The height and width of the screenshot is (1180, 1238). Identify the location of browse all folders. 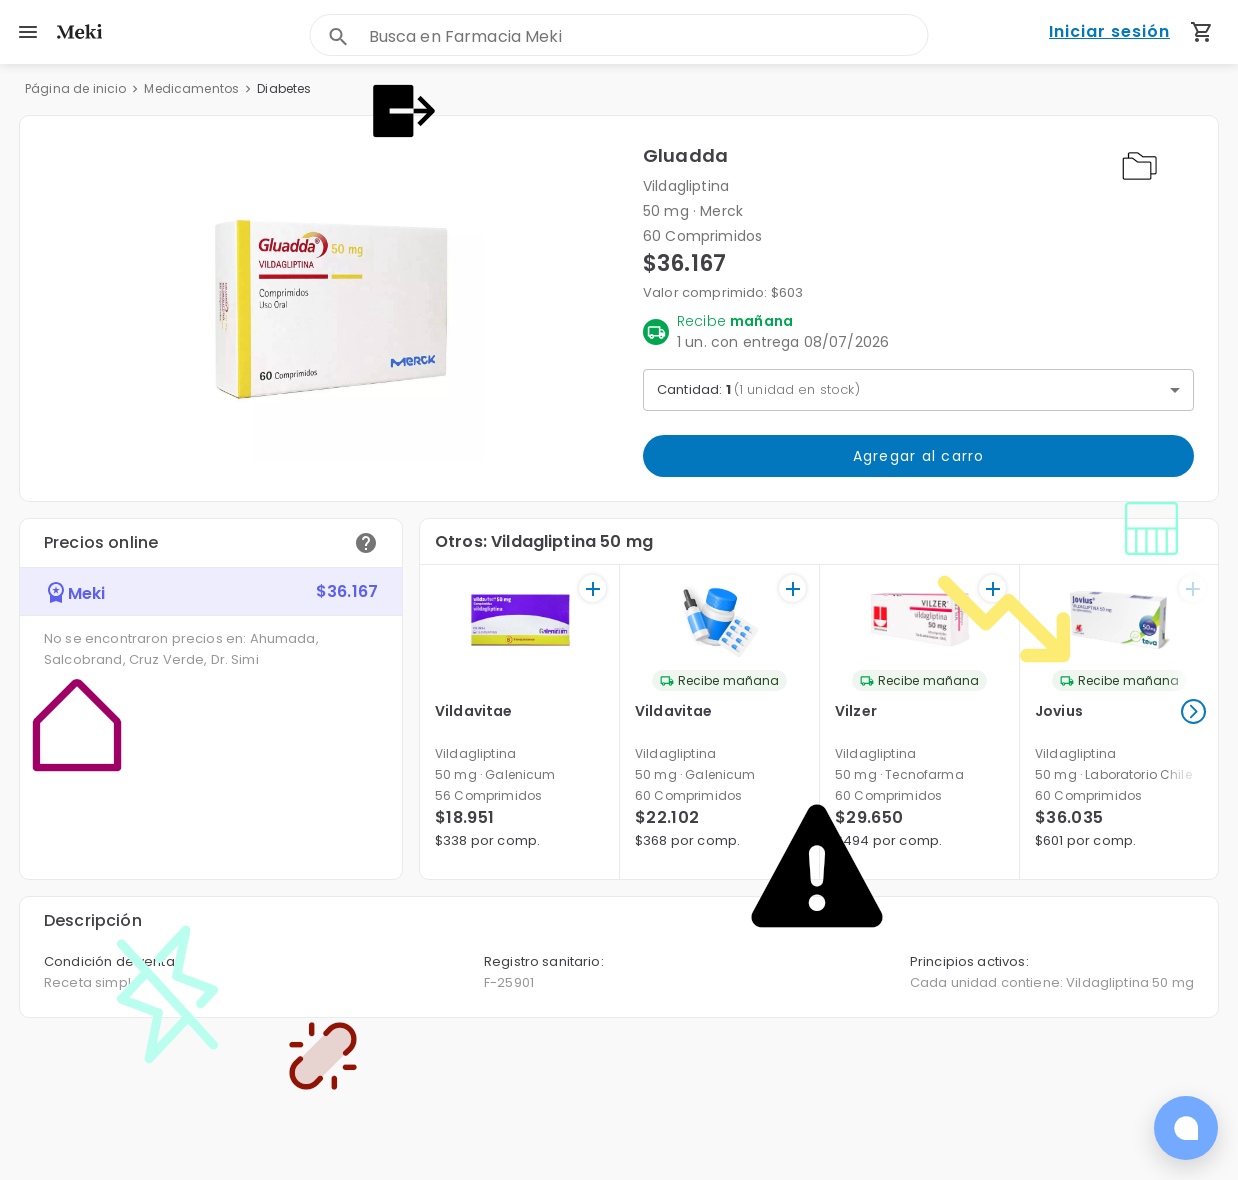
(1139, 166).